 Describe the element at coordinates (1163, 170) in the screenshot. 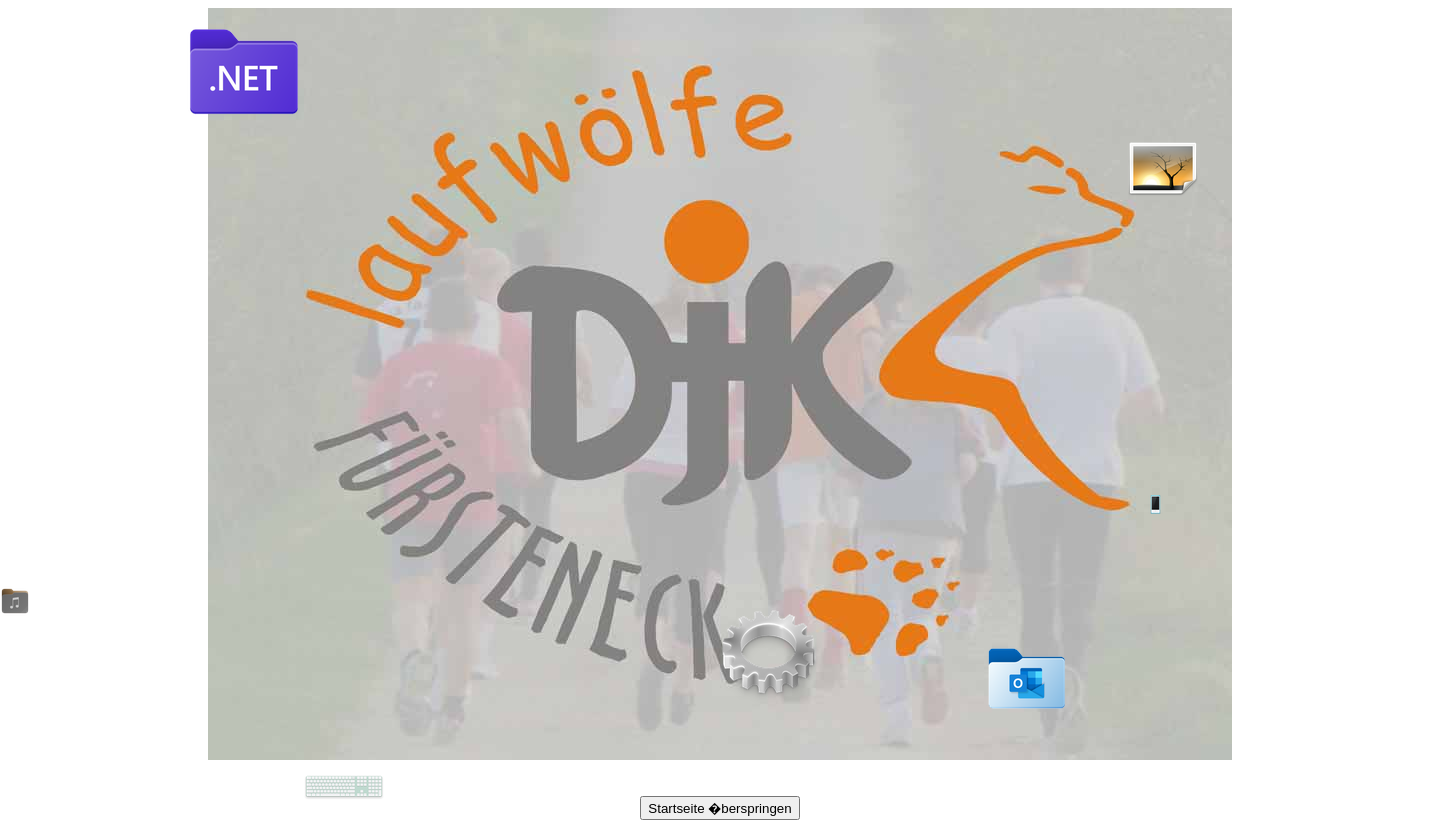

I see `indicates an image file type` at that location.